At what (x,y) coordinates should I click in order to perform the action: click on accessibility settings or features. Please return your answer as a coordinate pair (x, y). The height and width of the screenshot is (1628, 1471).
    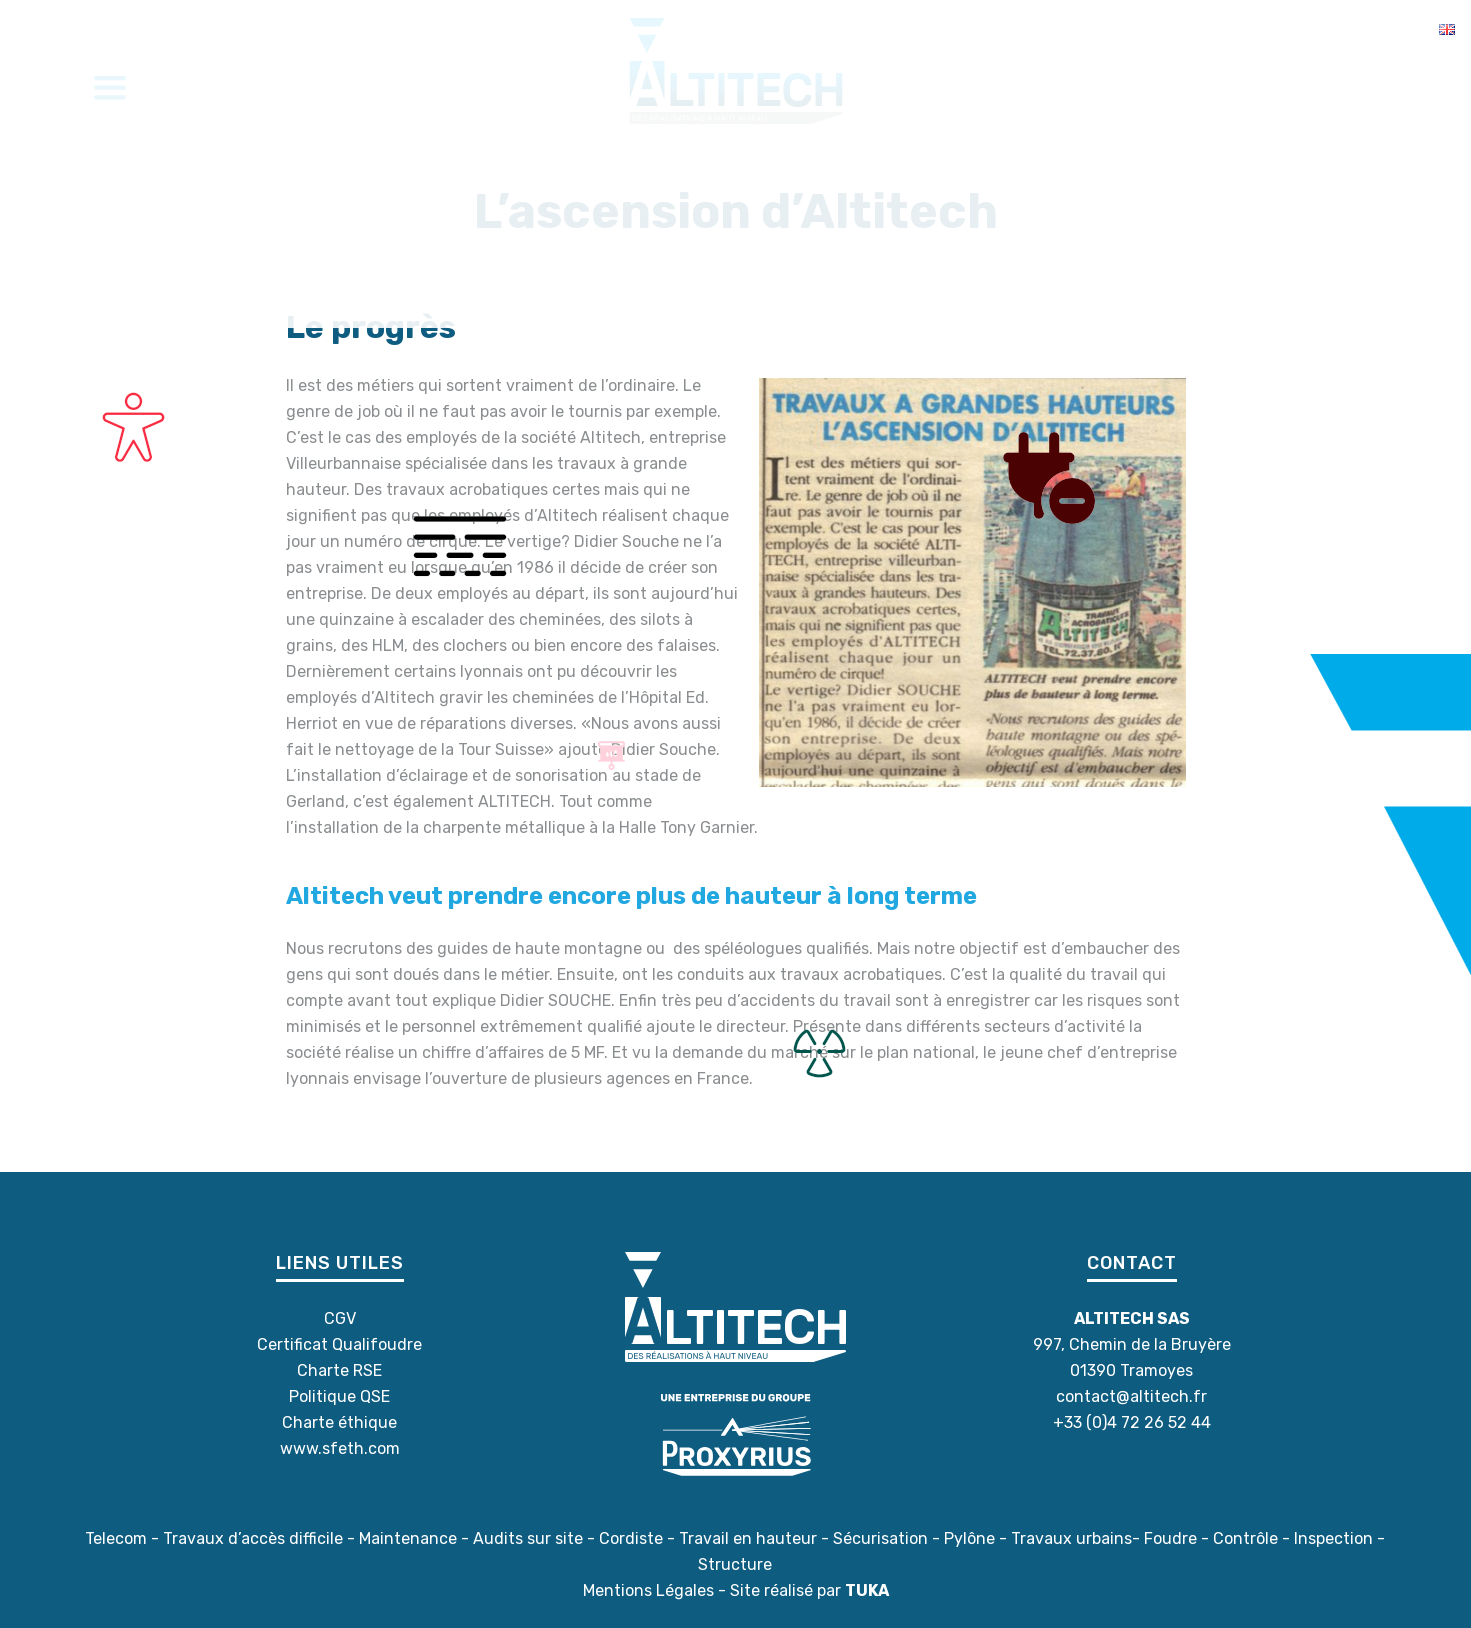
    Looking at the image, I should click on (133, 428).